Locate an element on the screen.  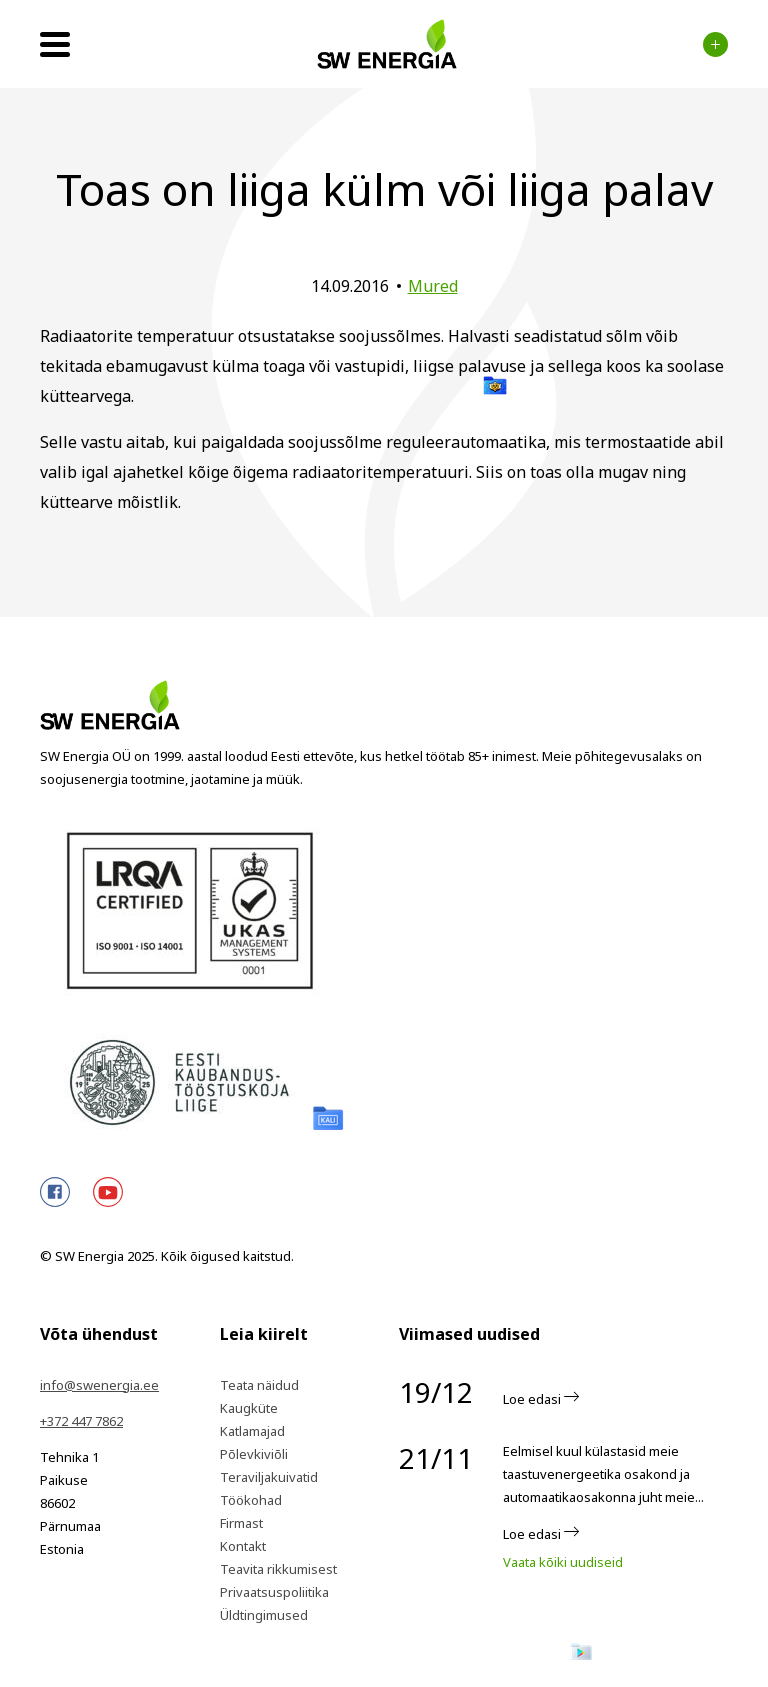
open brawl stars game files folder is located at coordinates (495, 386).